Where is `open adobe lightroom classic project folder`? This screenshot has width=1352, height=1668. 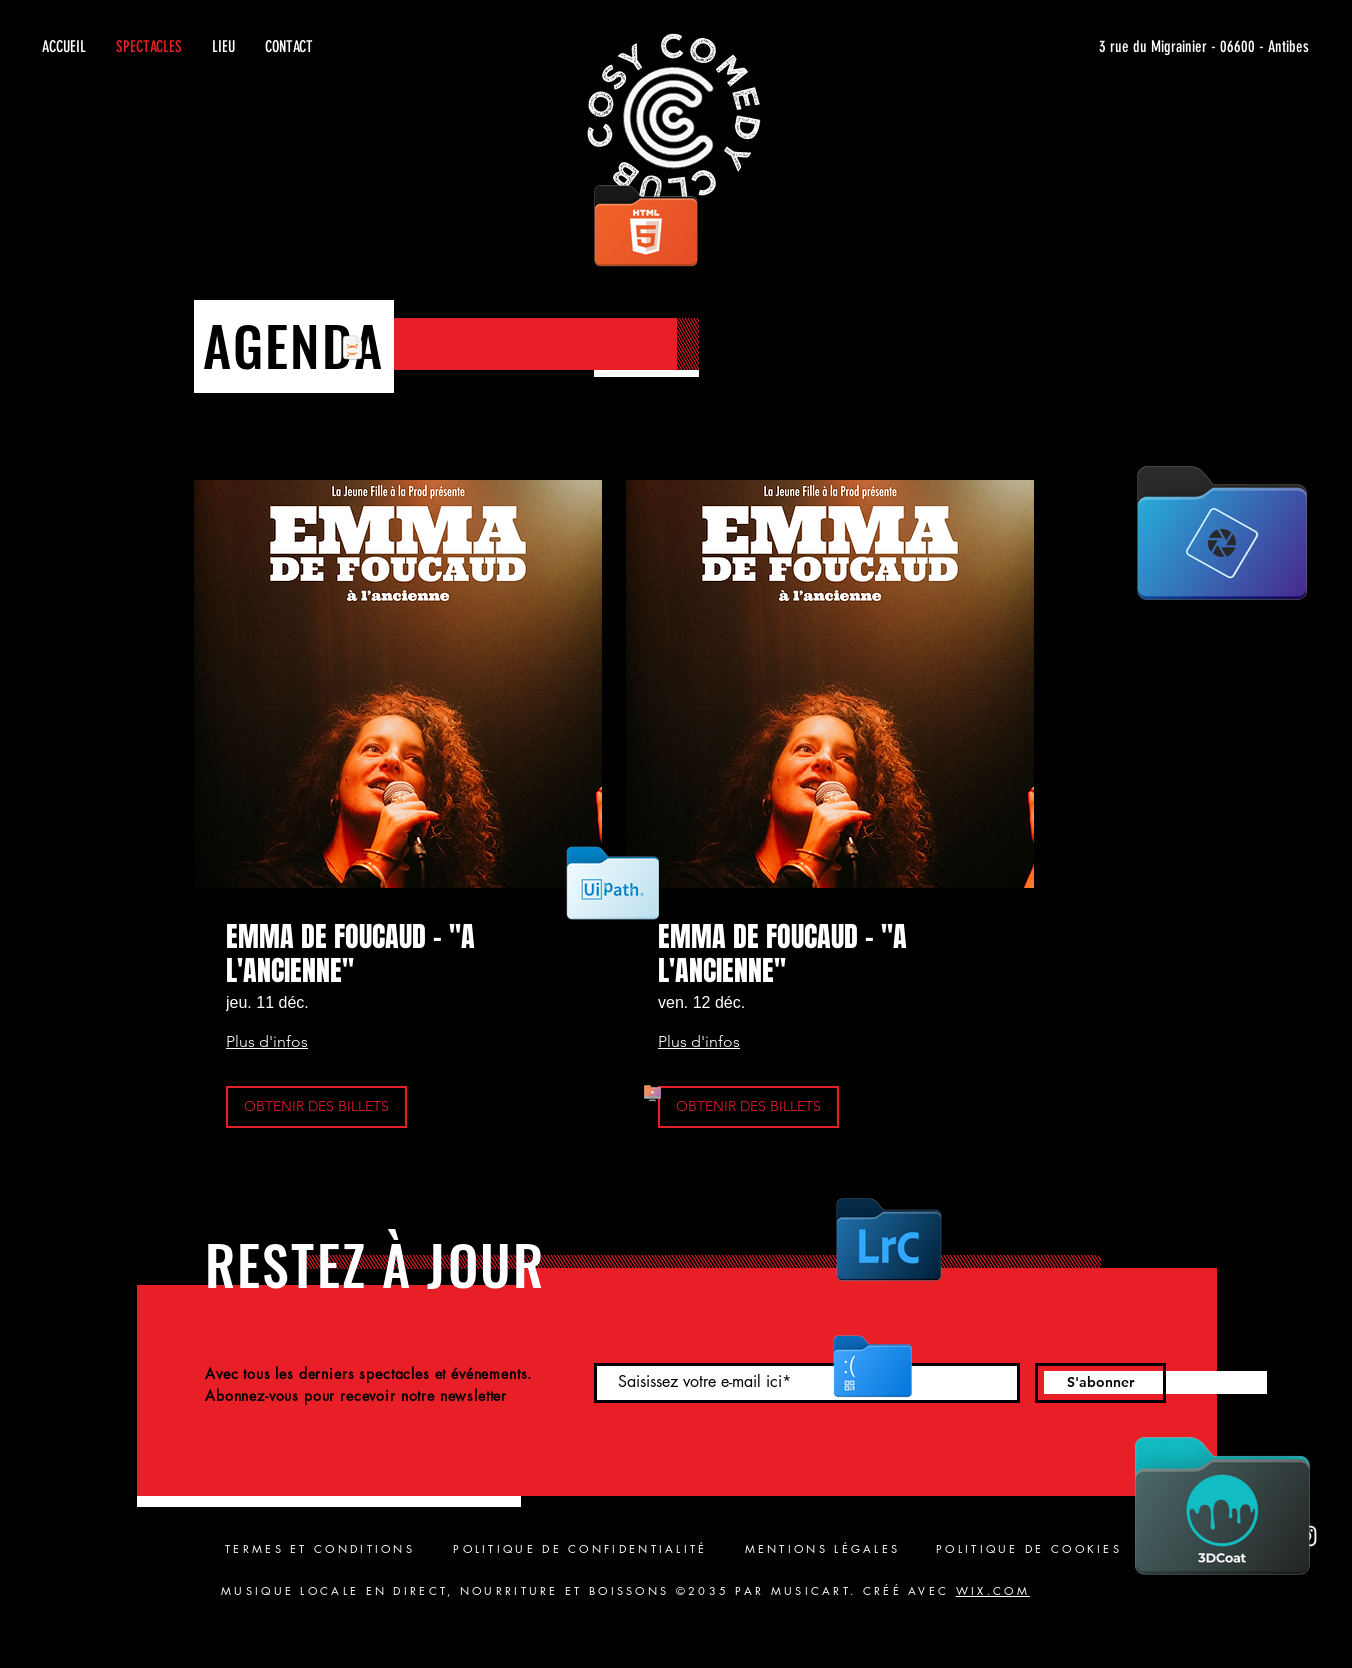
open adobe lightroom classic project folder is located at coordinates (888, 1242).